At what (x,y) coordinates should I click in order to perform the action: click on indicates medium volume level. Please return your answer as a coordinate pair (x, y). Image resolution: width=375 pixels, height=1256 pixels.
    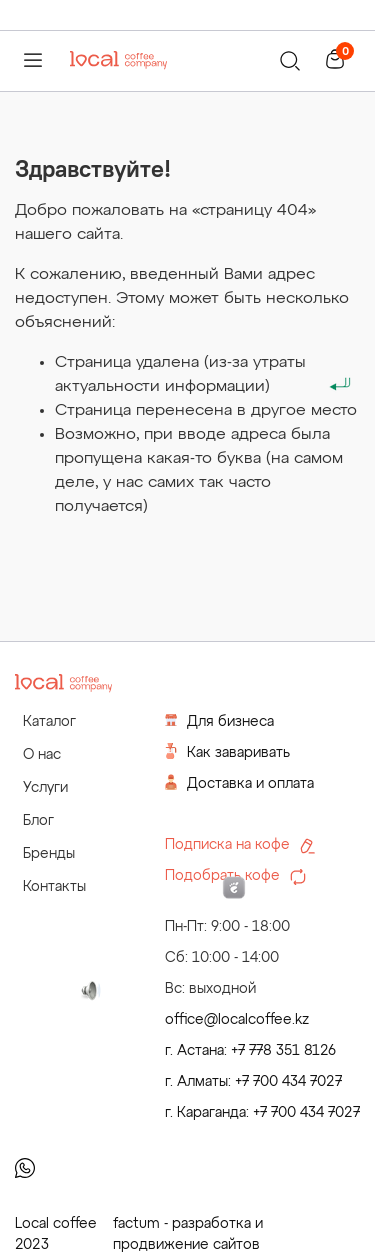
    Looking at the image, I should click on (91, 990).